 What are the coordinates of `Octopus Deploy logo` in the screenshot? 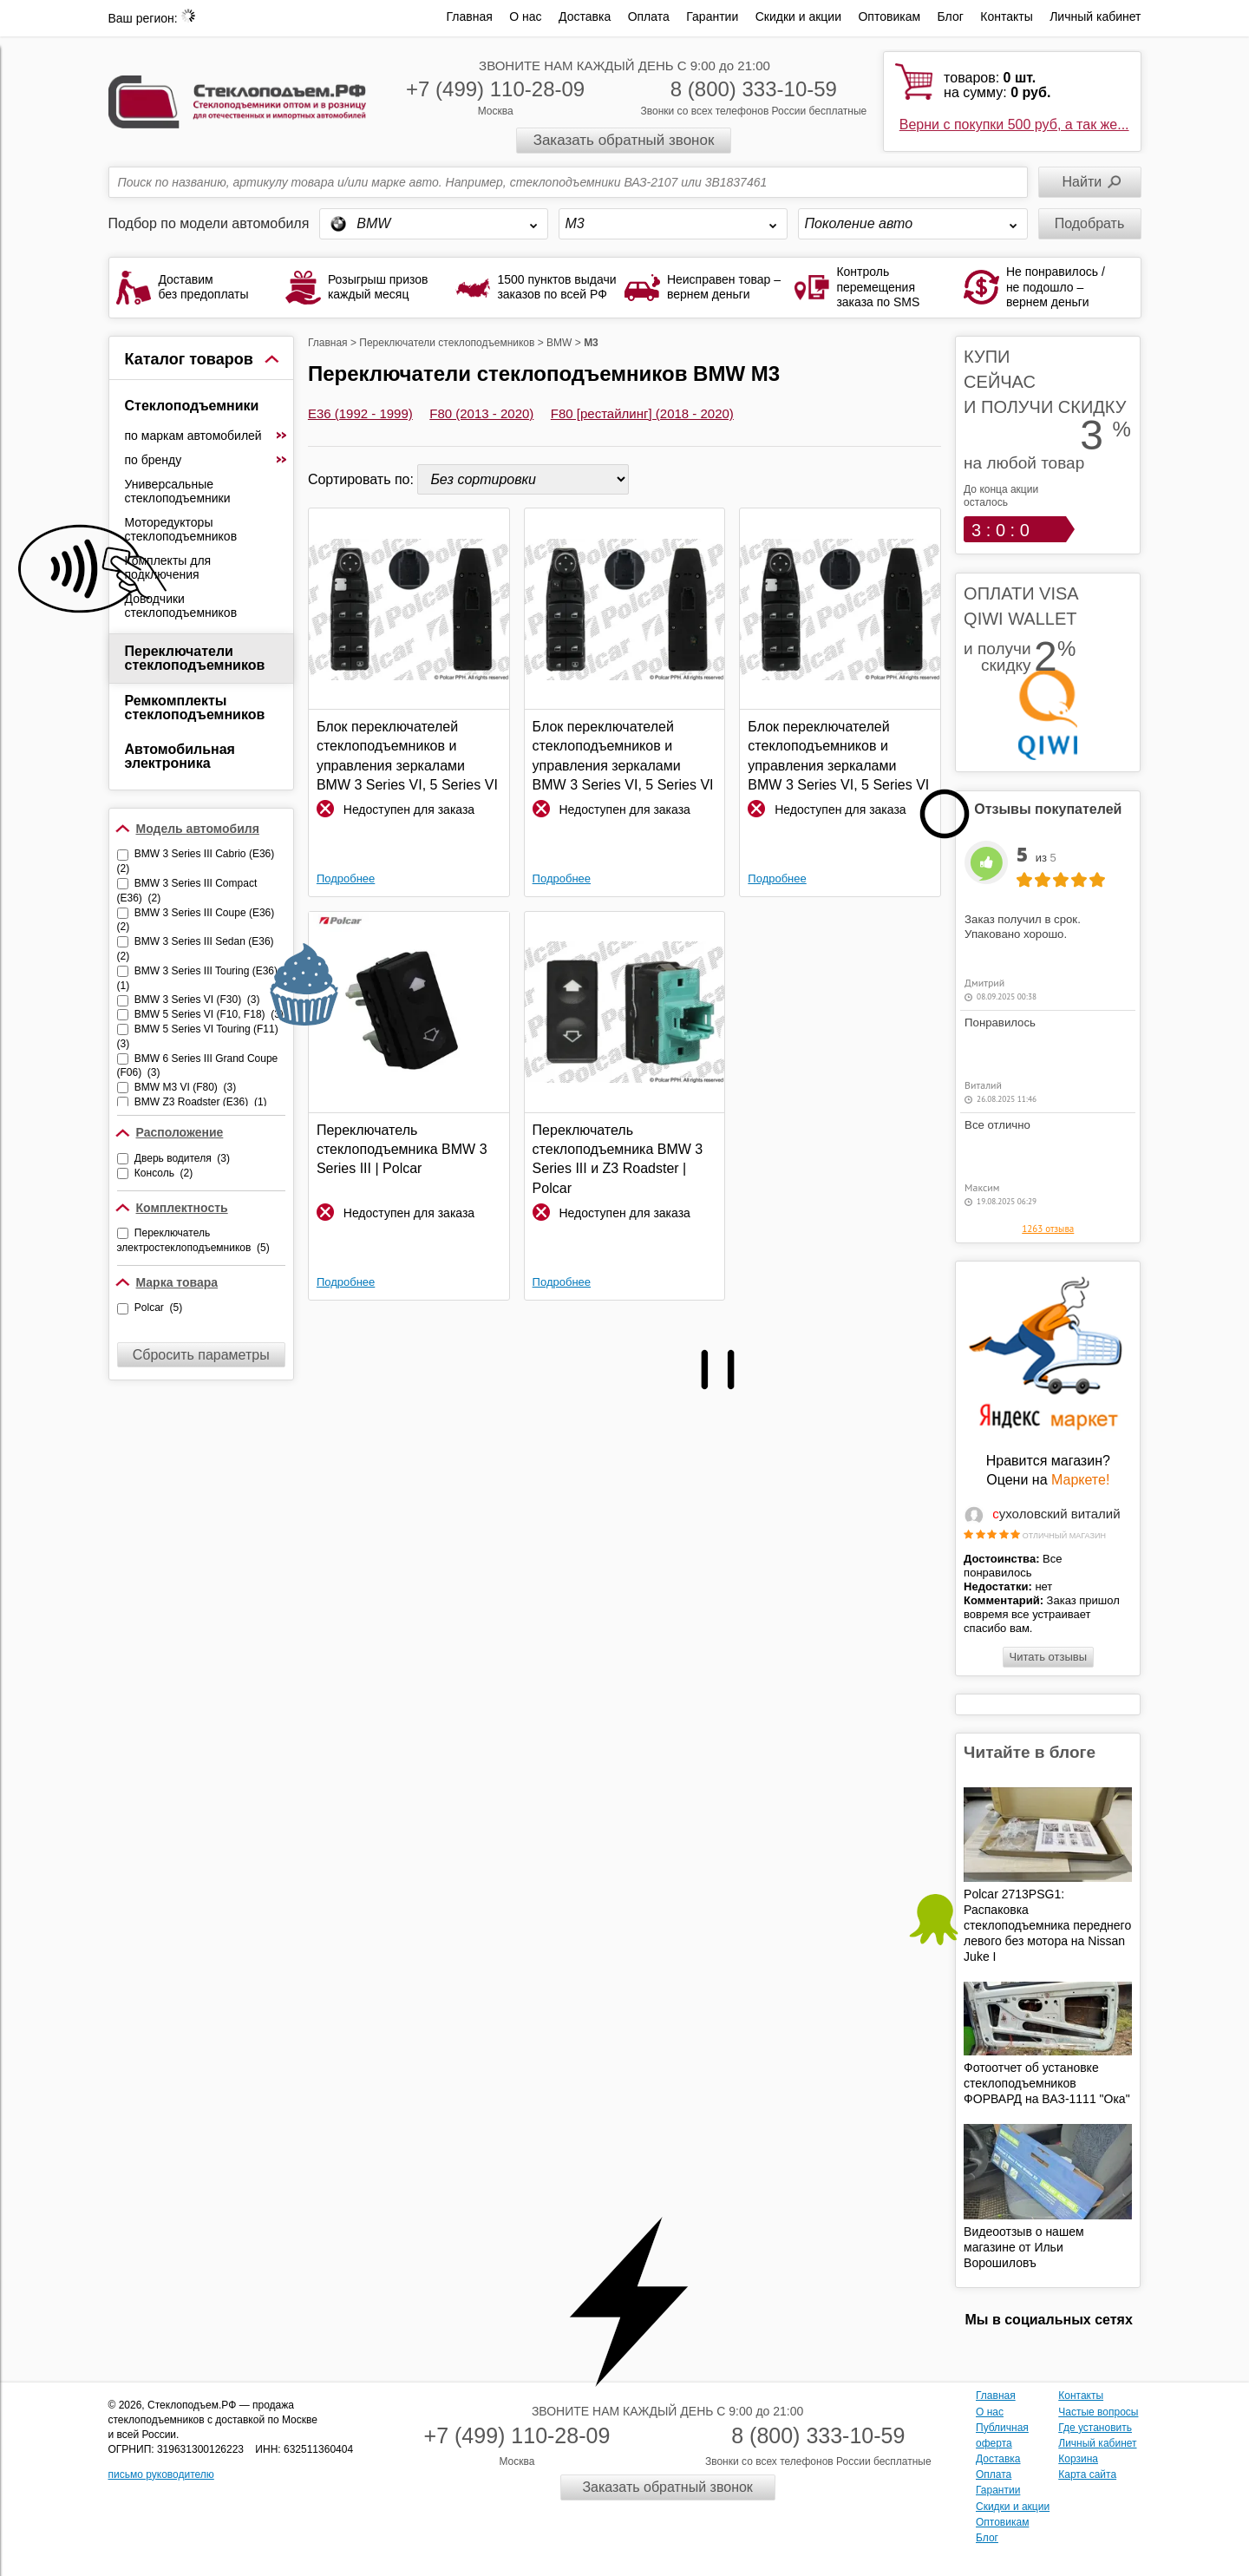 It's located at (933, 1919).